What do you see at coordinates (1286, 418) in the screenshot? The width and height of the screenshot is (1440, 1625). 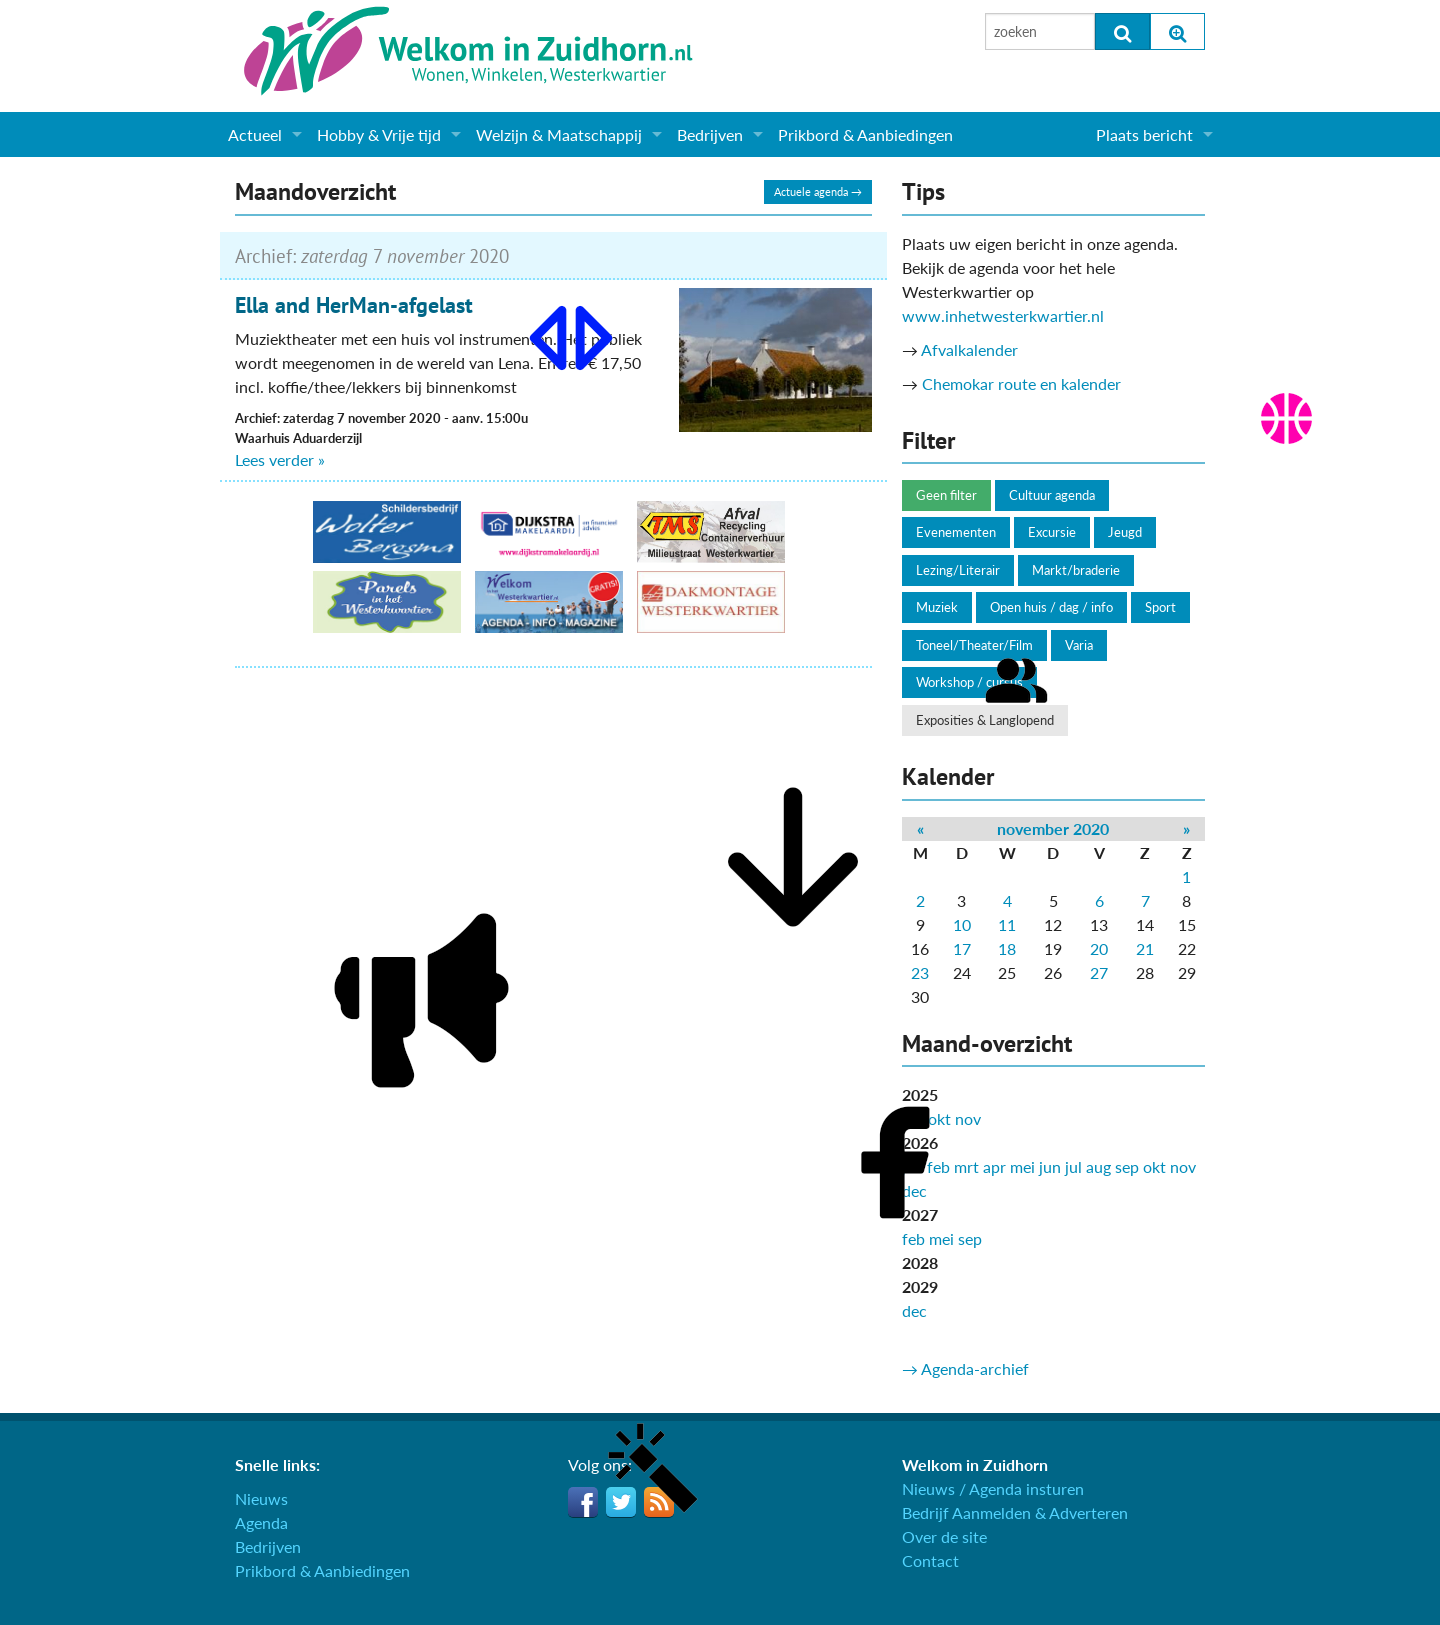 I see `access sports or basketball-related content` at bounding box center [1286, 418].